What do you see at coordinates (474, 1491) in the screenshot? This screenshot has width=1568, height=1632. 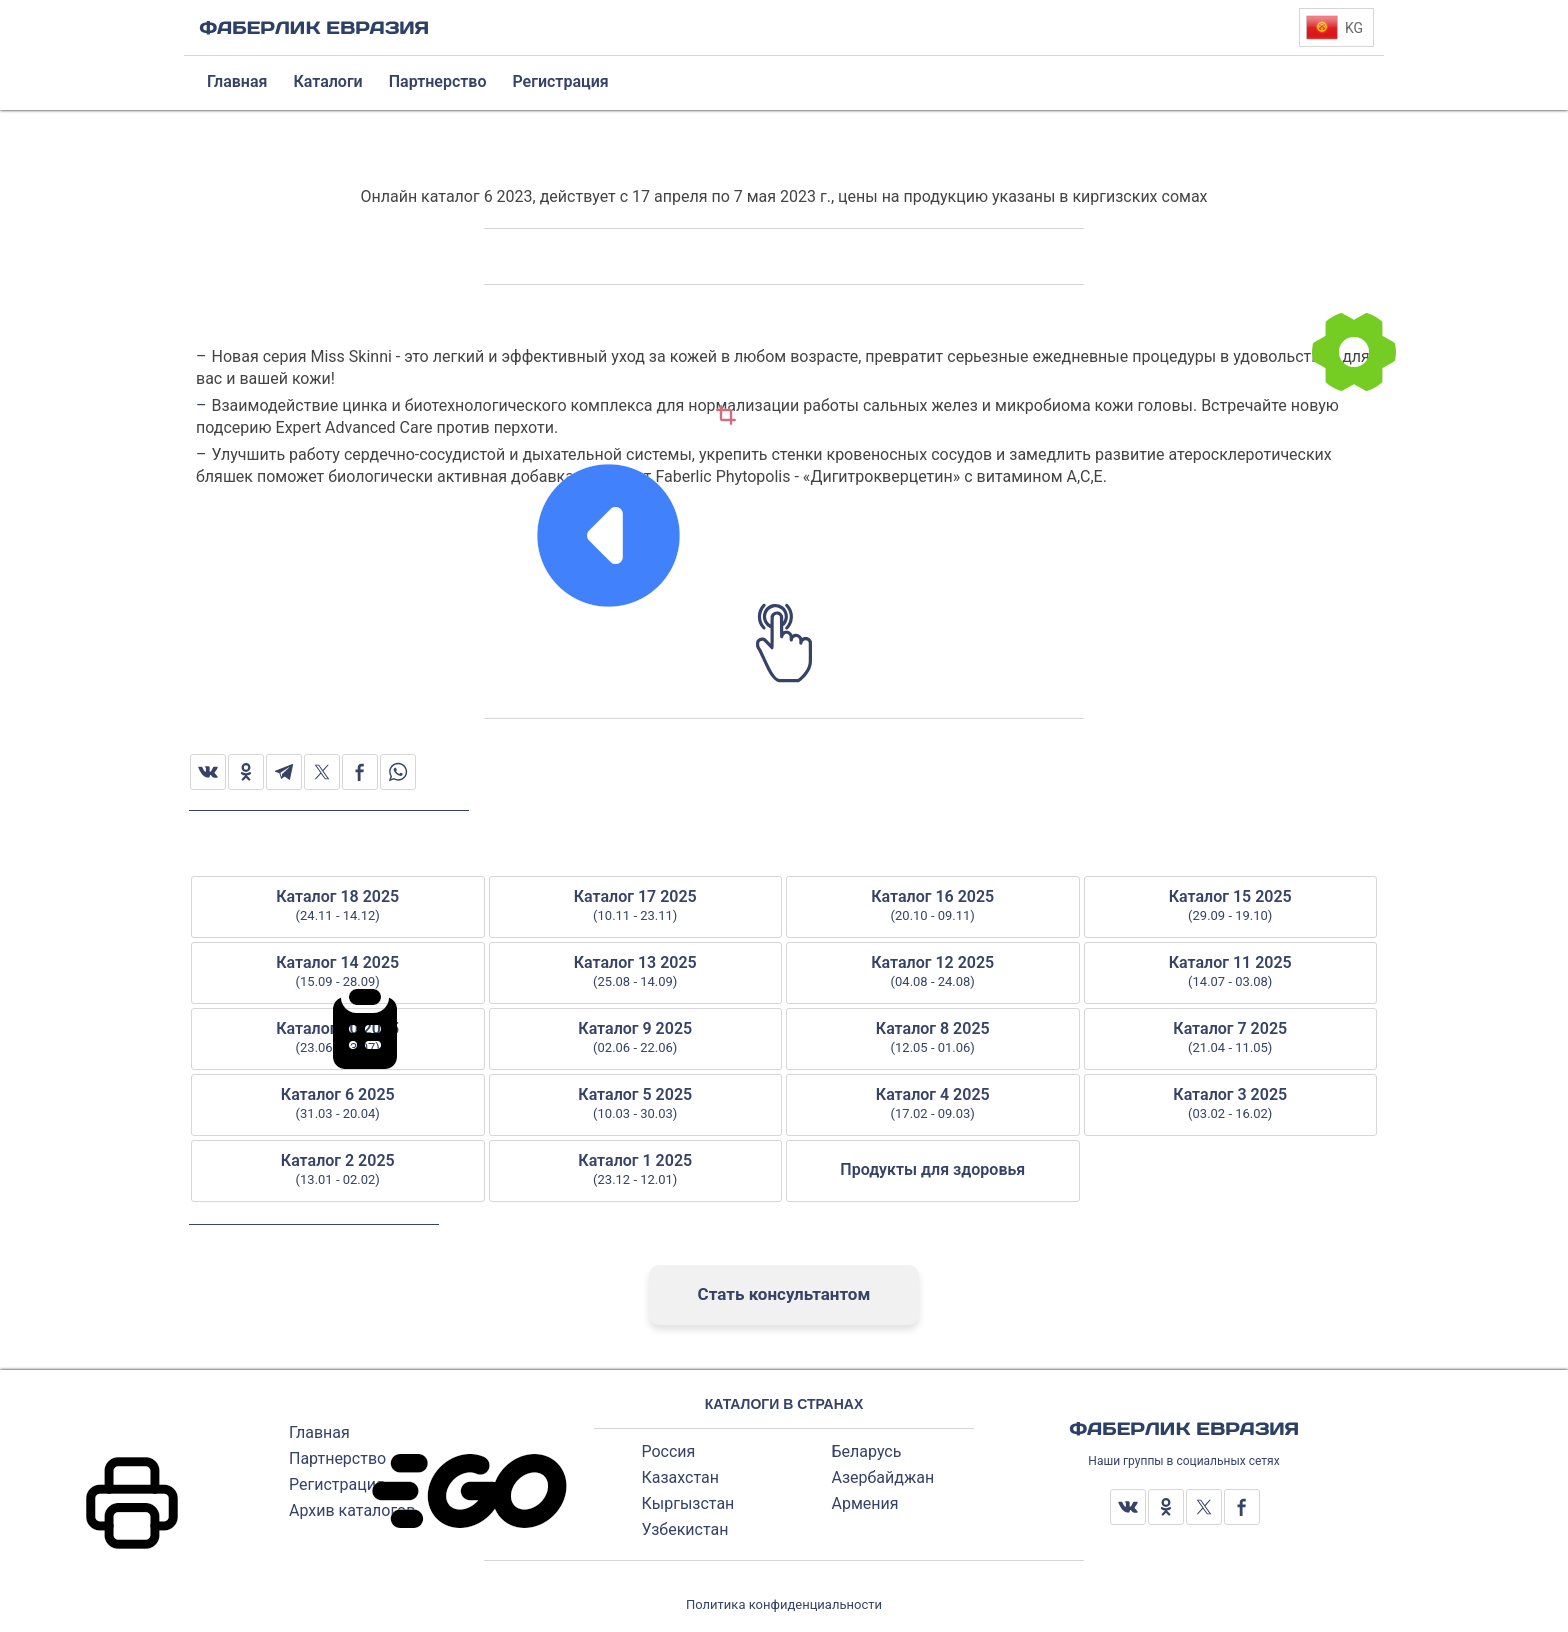 I see `go programming language logo` at bounding box center [474, 1491].